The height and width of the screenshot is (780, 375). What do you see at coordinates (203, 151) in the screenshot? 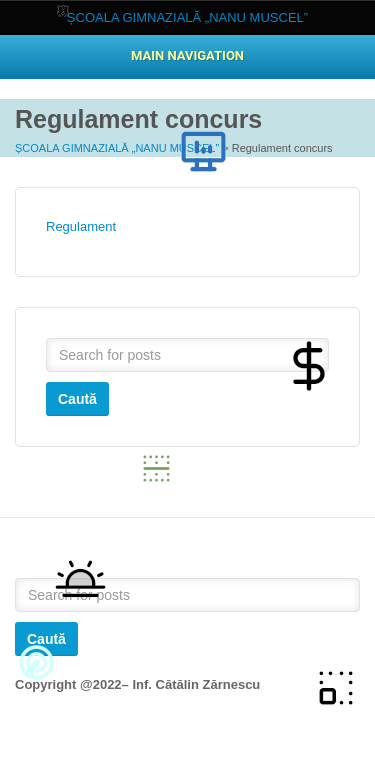
I see `view desktop analytics dashboard` at bounding box center [203, 151].